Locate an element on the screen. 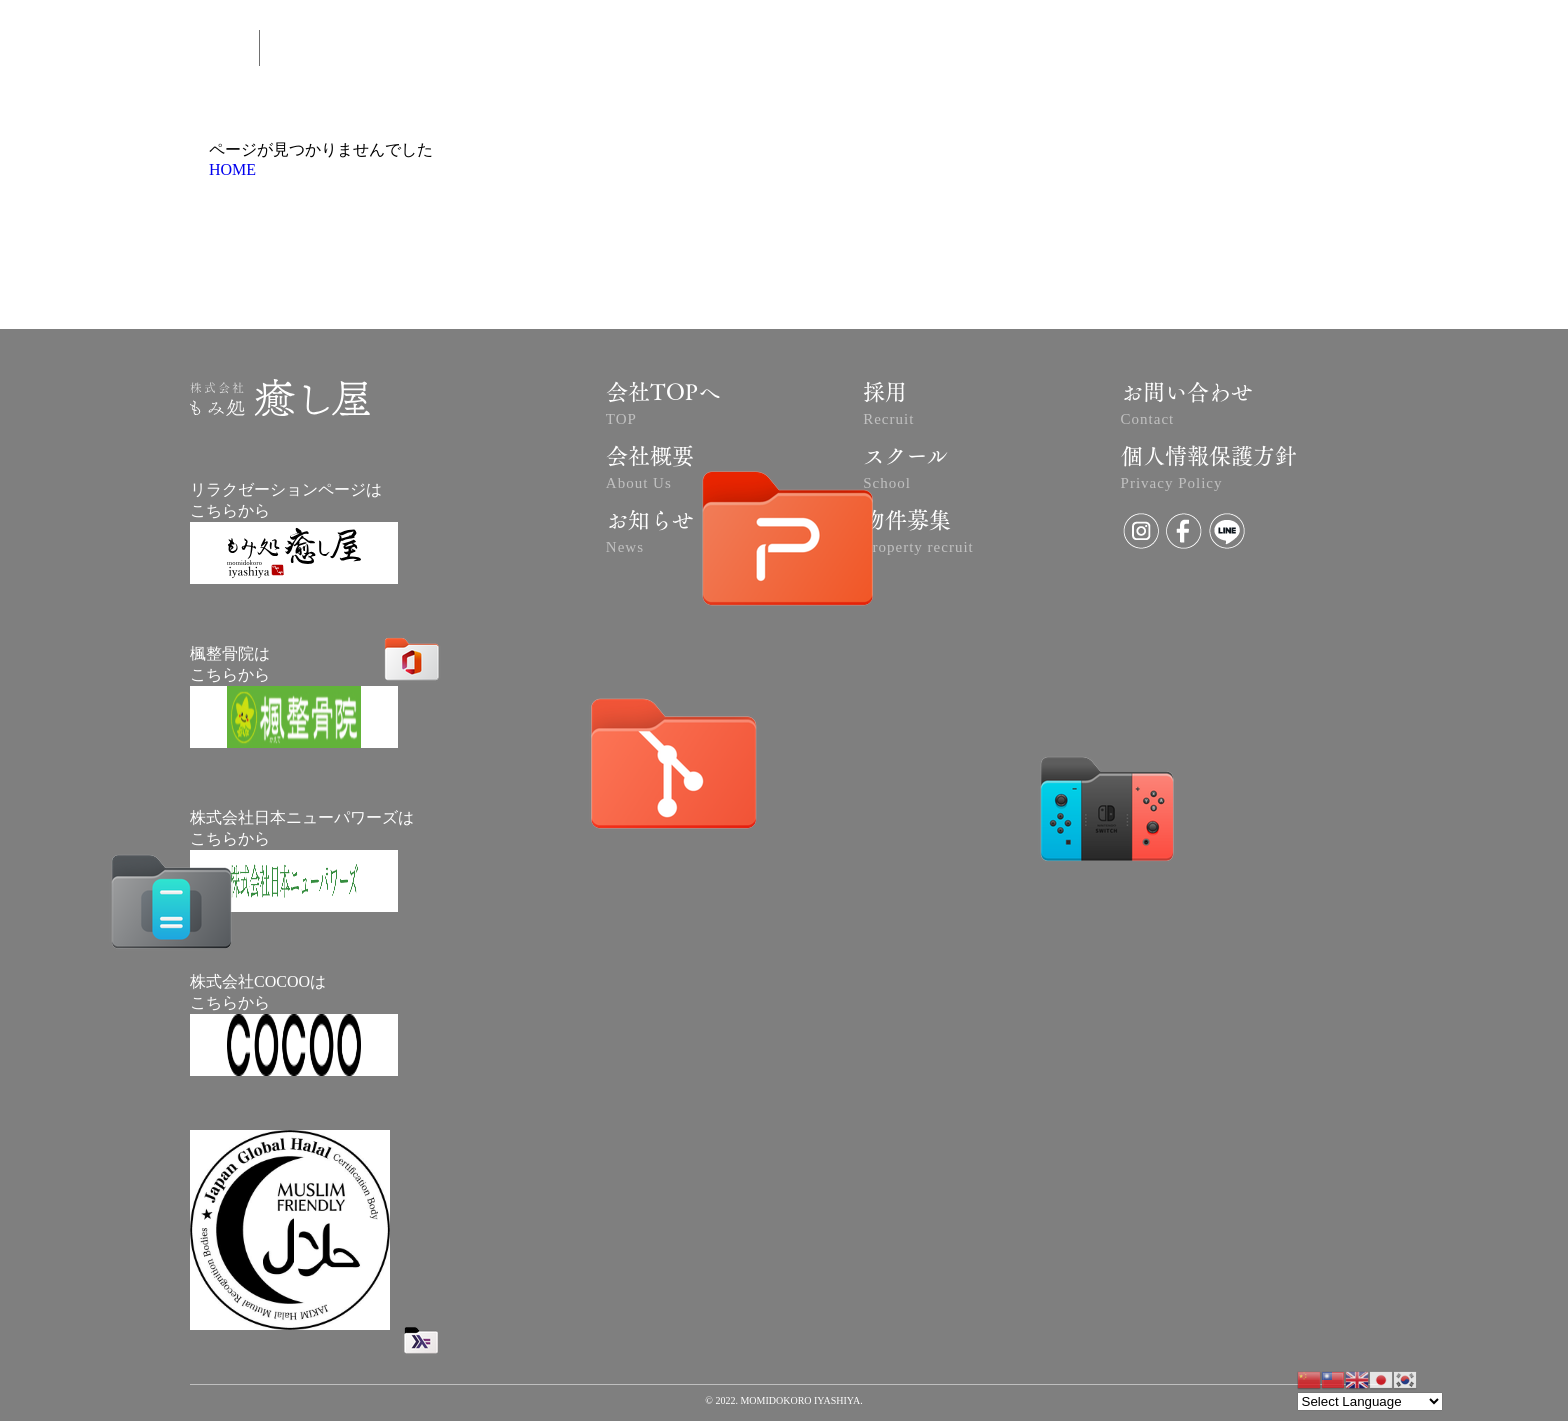 The image size is (1568, 1421). open nintendo switch games folder is located at coordinates (1106, 812).